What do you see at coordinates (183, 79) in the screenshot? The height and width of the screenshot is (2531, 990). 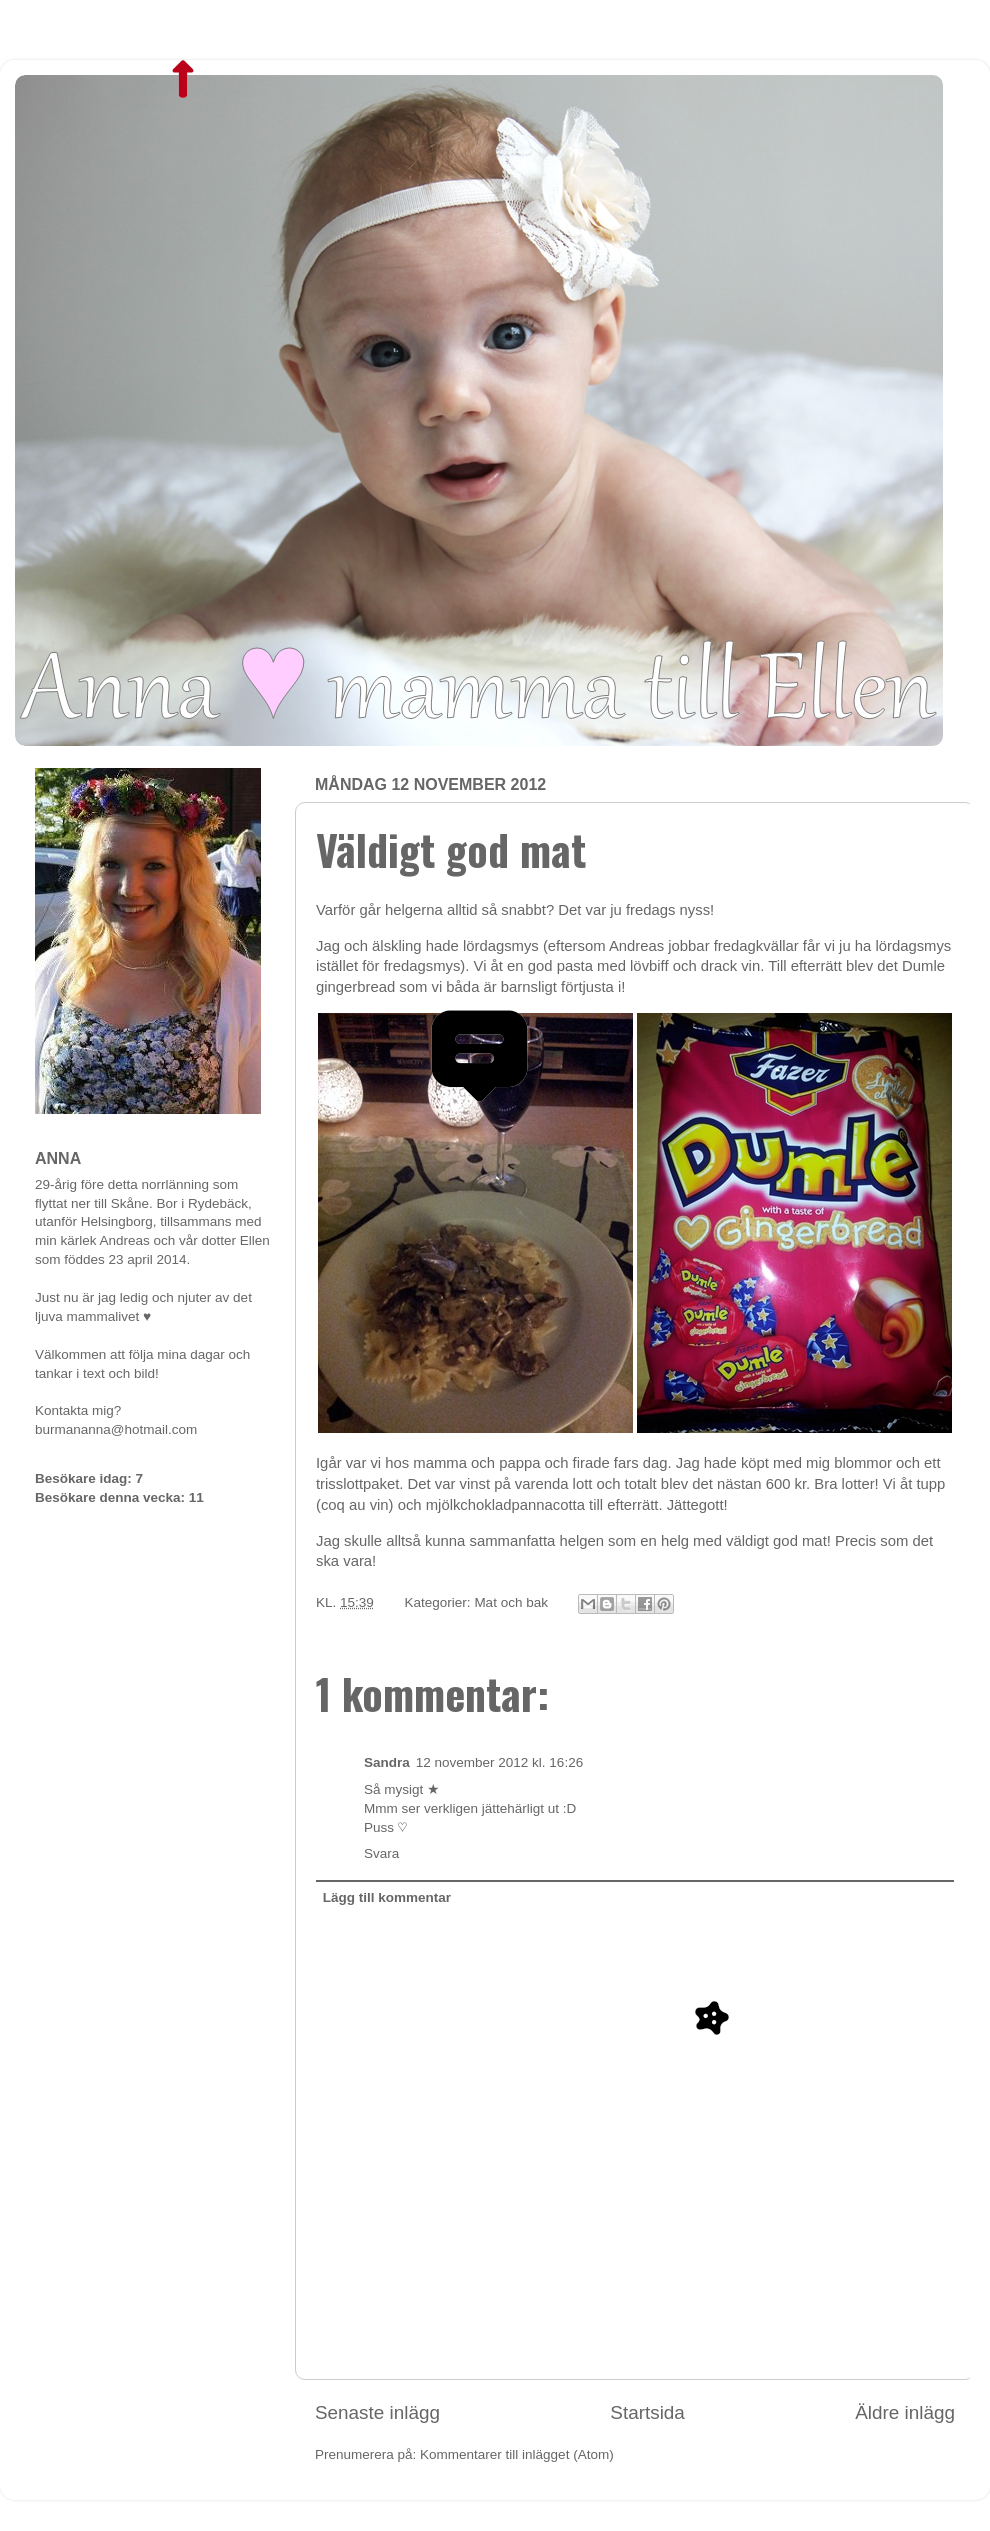 I see `scroll to top of page` at bounding box center [183, 79].